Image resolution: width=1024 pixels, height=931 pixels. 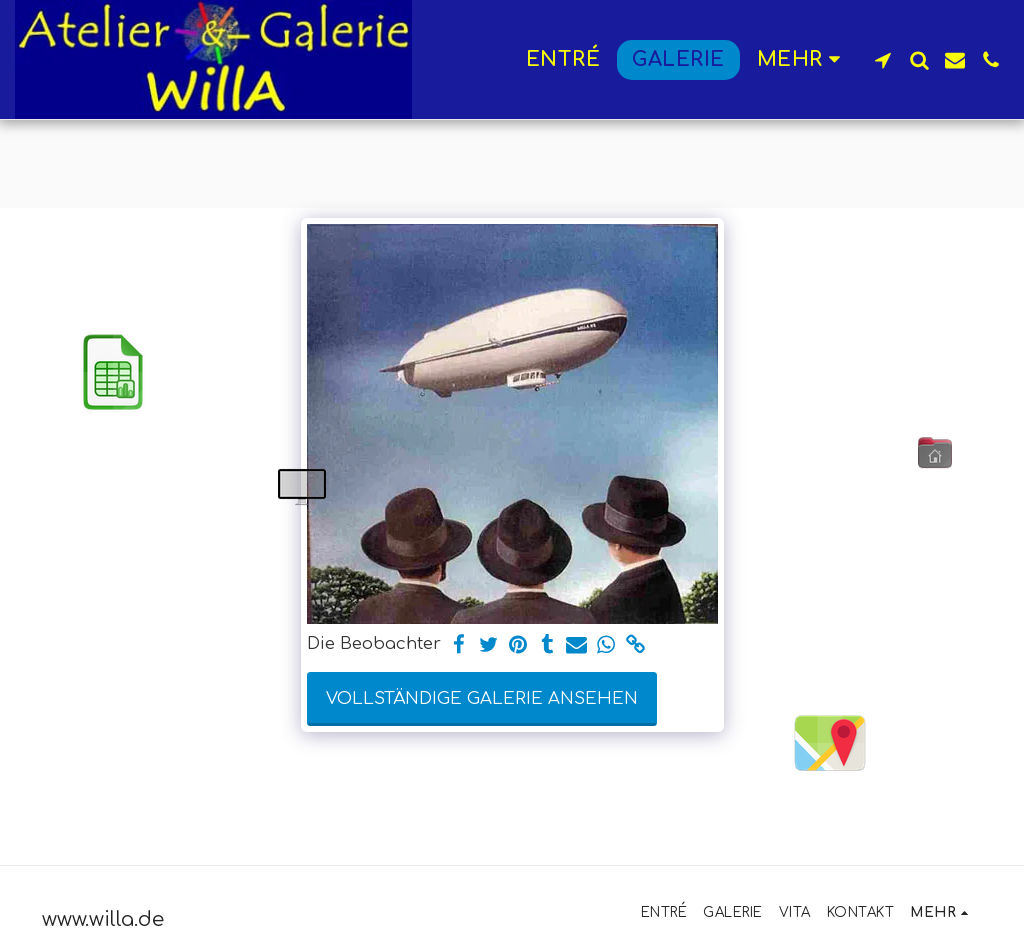 I want to click on access your home folder, so click(x=935, y=452).